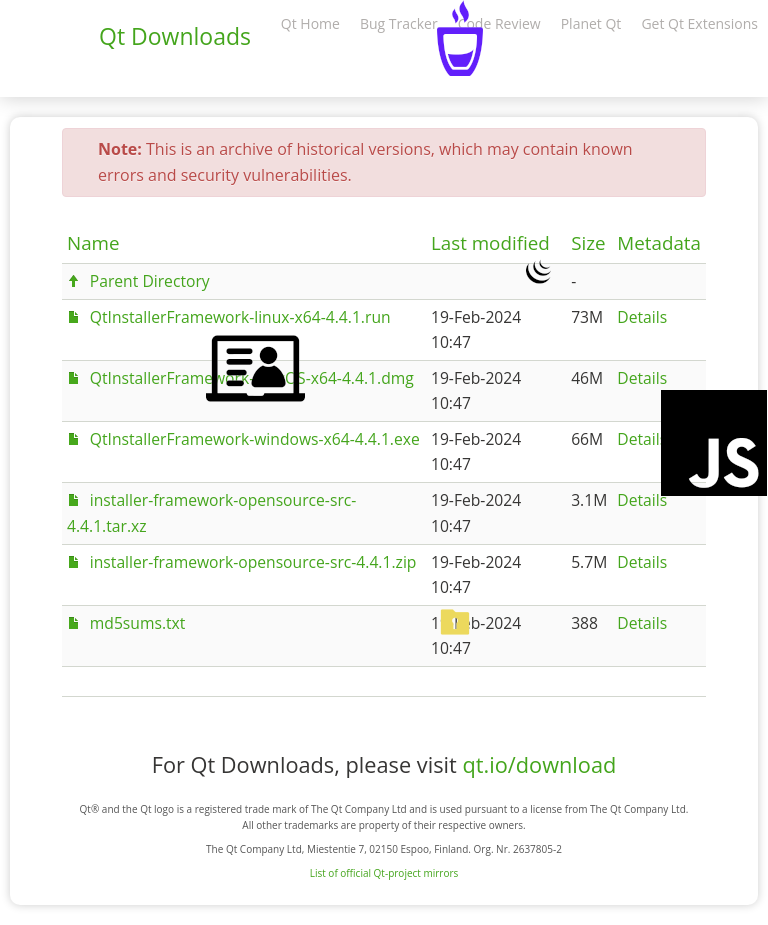 Image resolution: width=768 pixels, height=925 pixels. What do you see at coordinates (538, 271) in the screenshot?
I see `jQuery JavaScript library logo` at bounding box center [538, 271].